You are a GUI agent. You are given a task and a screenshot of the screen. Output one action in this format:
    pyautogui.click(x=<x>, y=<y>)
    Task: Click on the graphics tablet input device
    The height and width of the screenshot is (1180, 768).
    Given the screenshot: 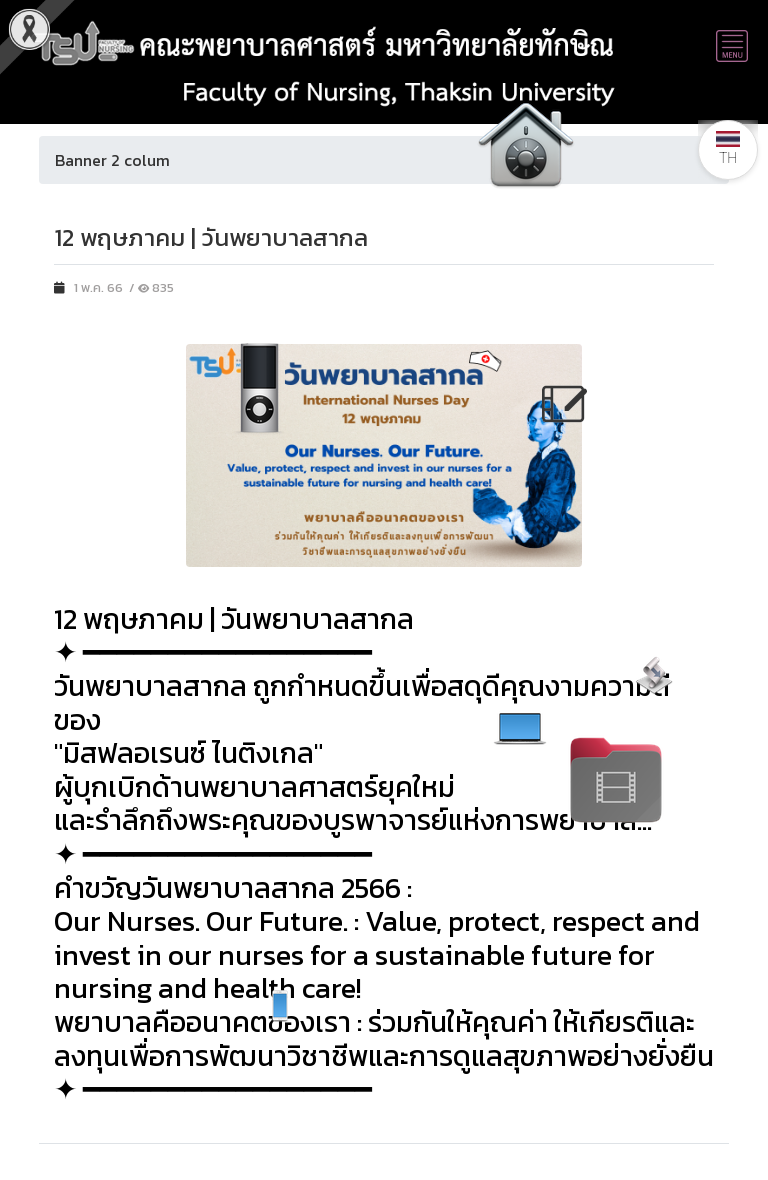 What is the action you would take?
    pyautogui.click(x=564, y=402)
    